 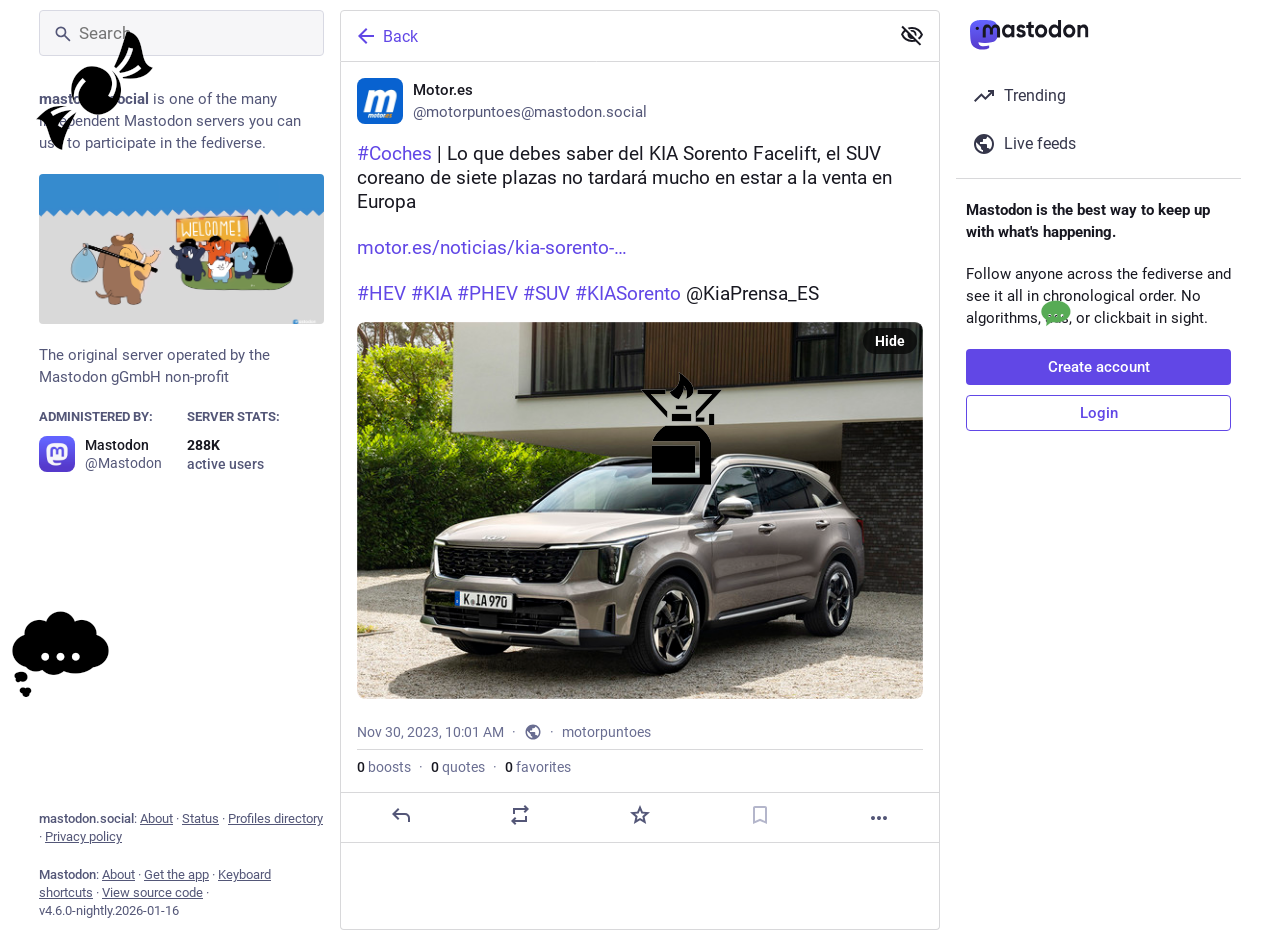 What do you see at coordinates (94, 91) in the screenshot?
I see `collect a candy or sweet reward in-game` at bounding box center [94, 91].